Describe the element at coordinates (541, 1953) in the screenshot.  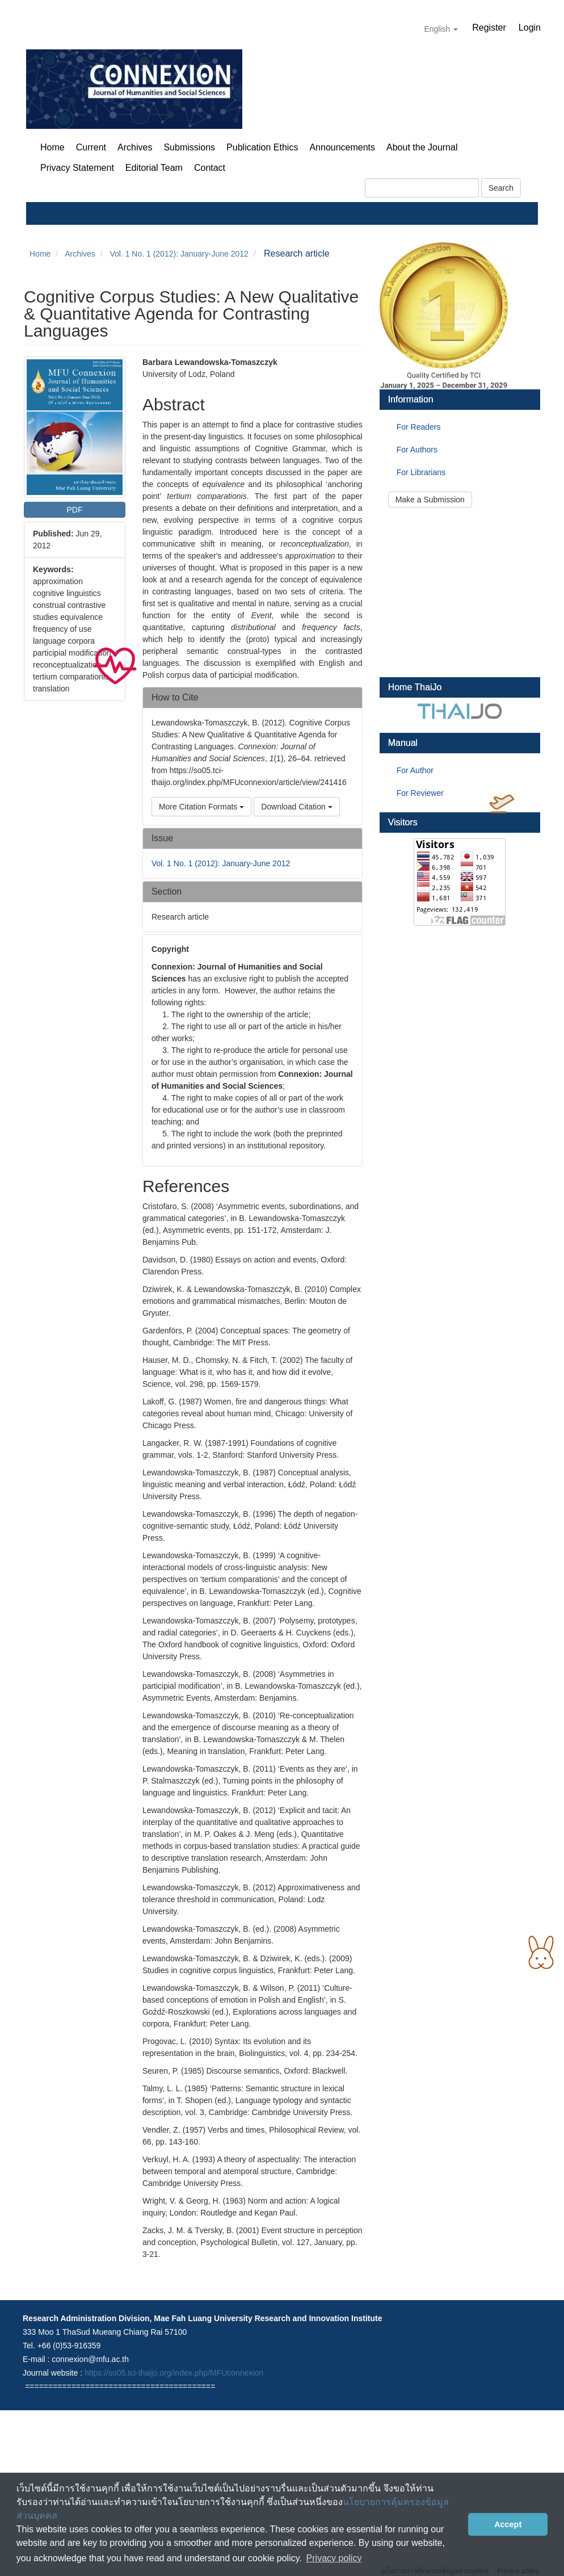
I see `access pet or animal-related features` at that location.